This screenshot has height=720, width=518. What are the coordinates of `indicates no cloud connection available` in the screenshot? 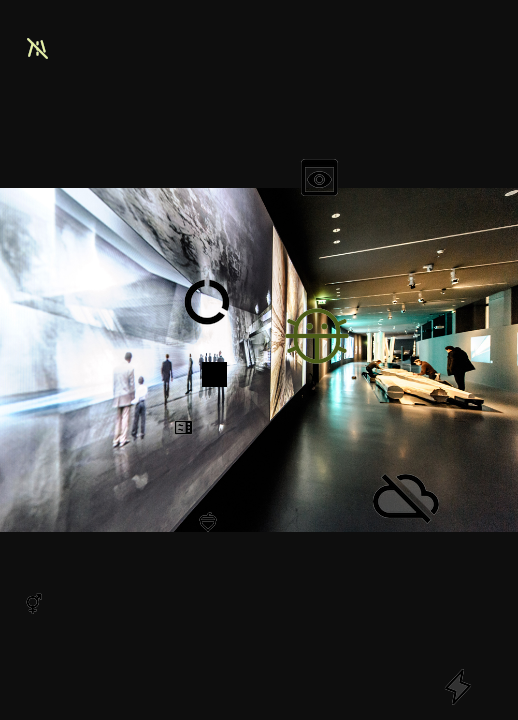 It's located at (406, 496).